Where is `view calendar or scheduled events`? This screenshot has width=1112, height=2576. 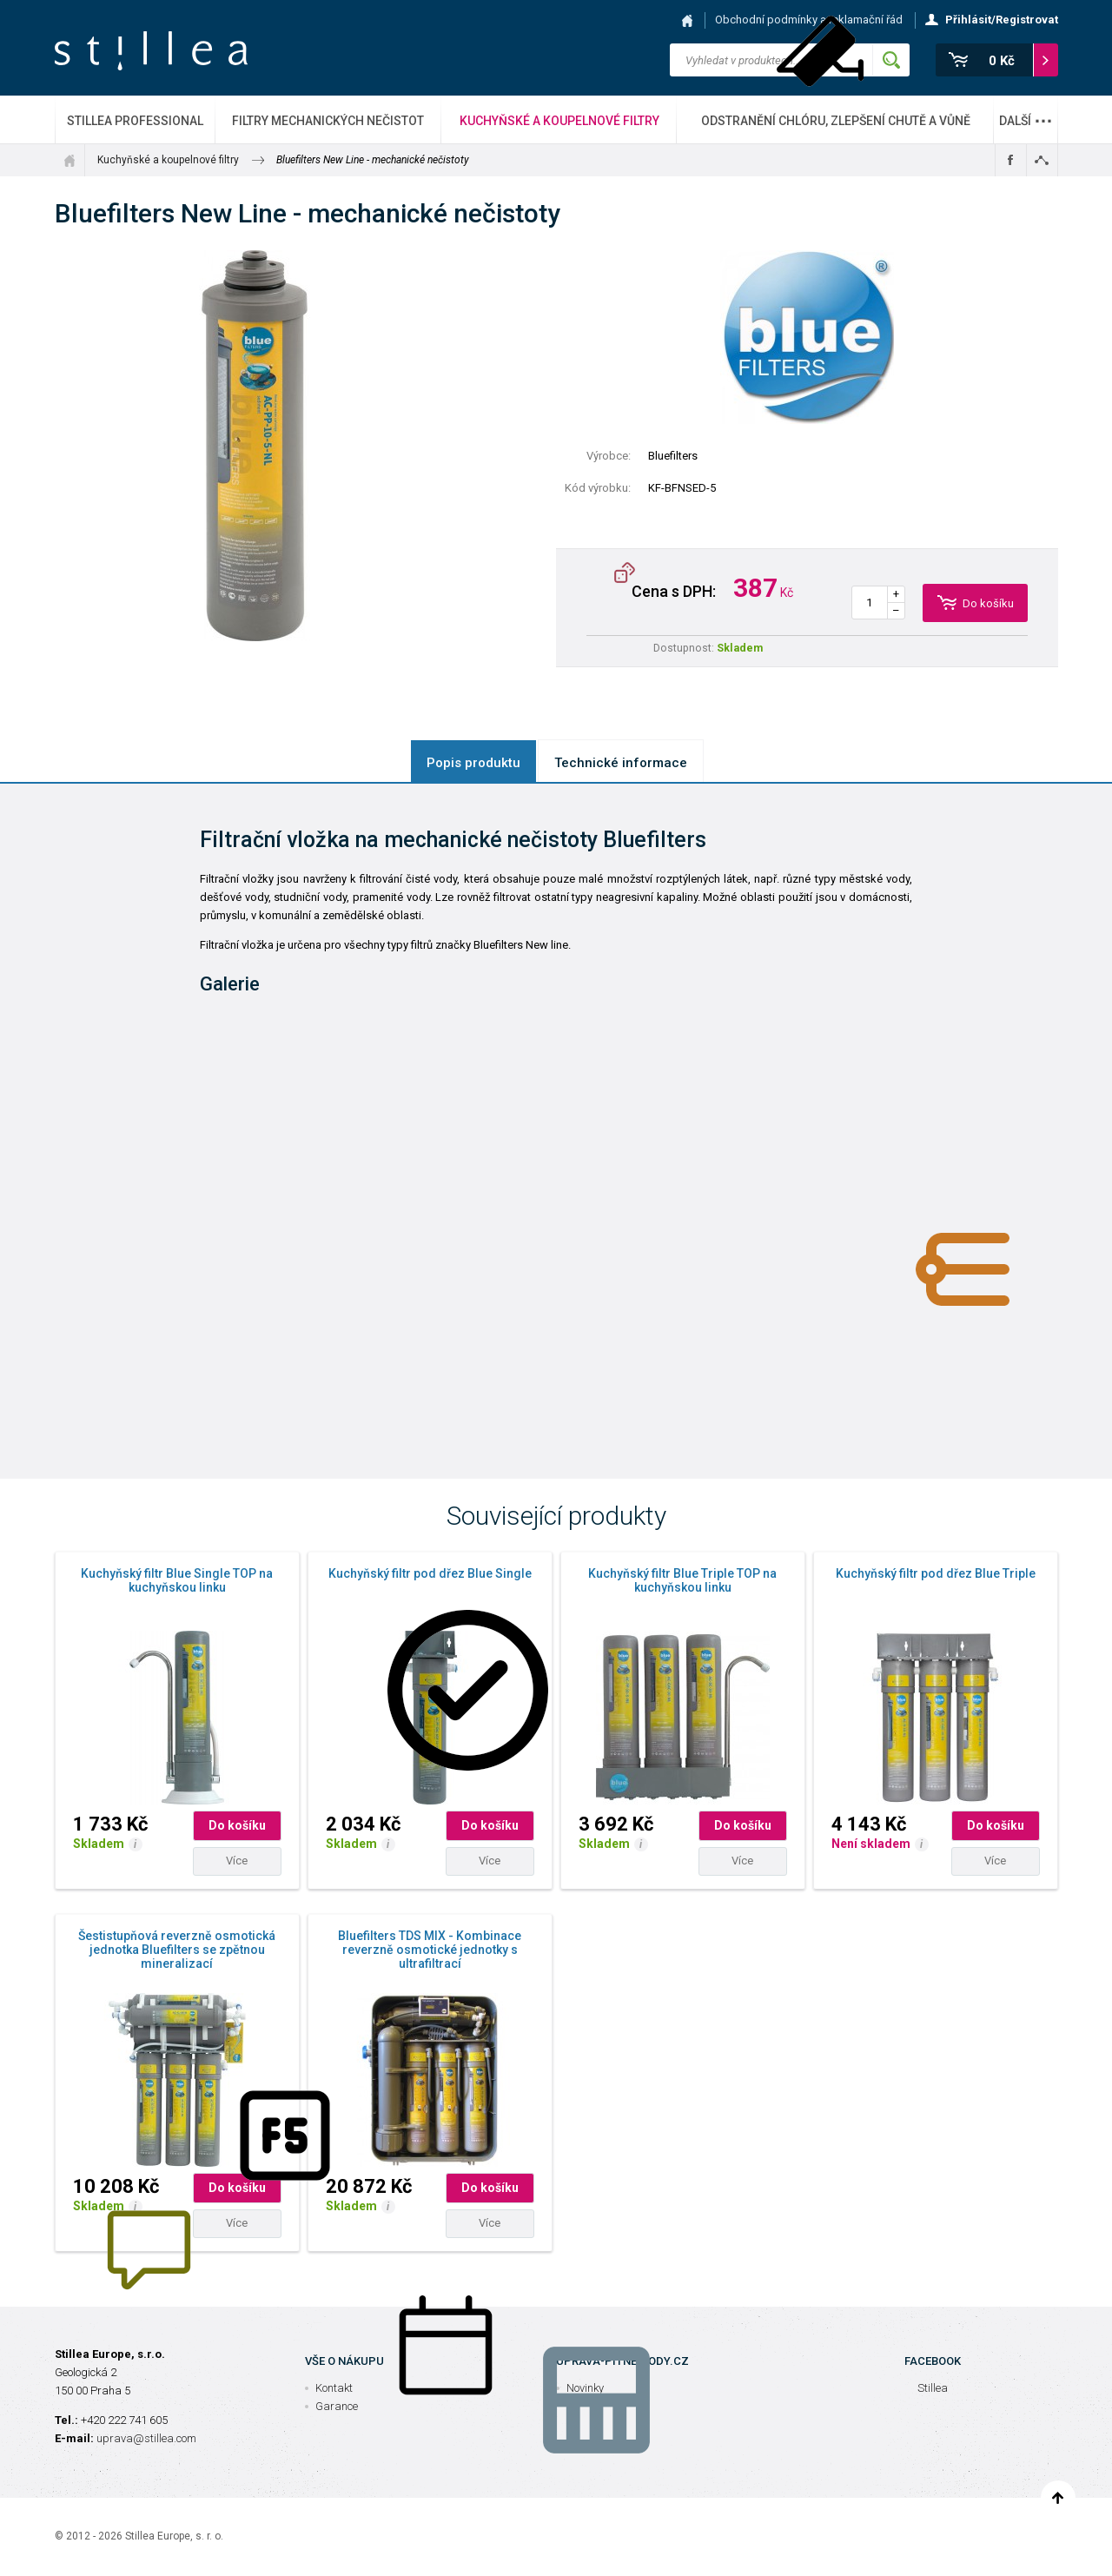 view calendar or scheduled events is located at coordinates (446, 2348).